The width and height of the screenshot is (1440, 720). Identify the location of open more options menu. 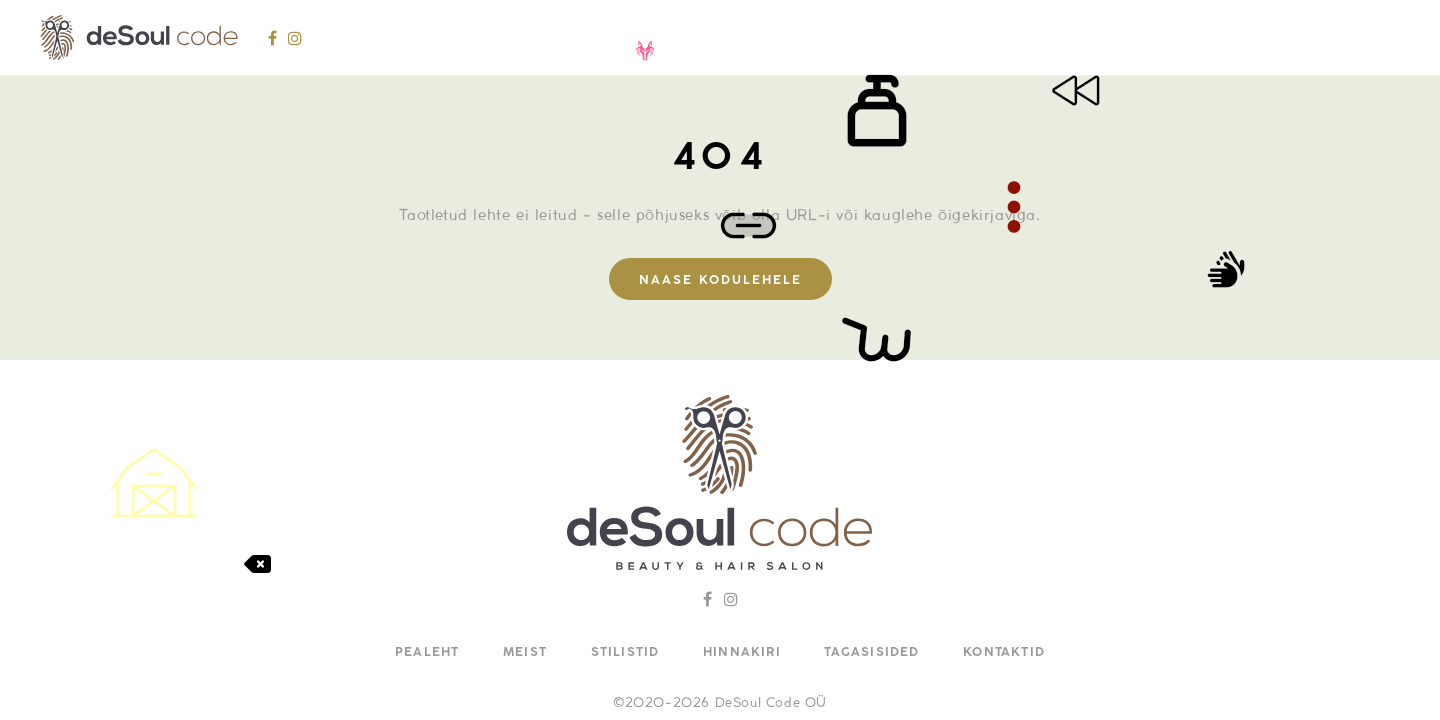
(1014, 207).